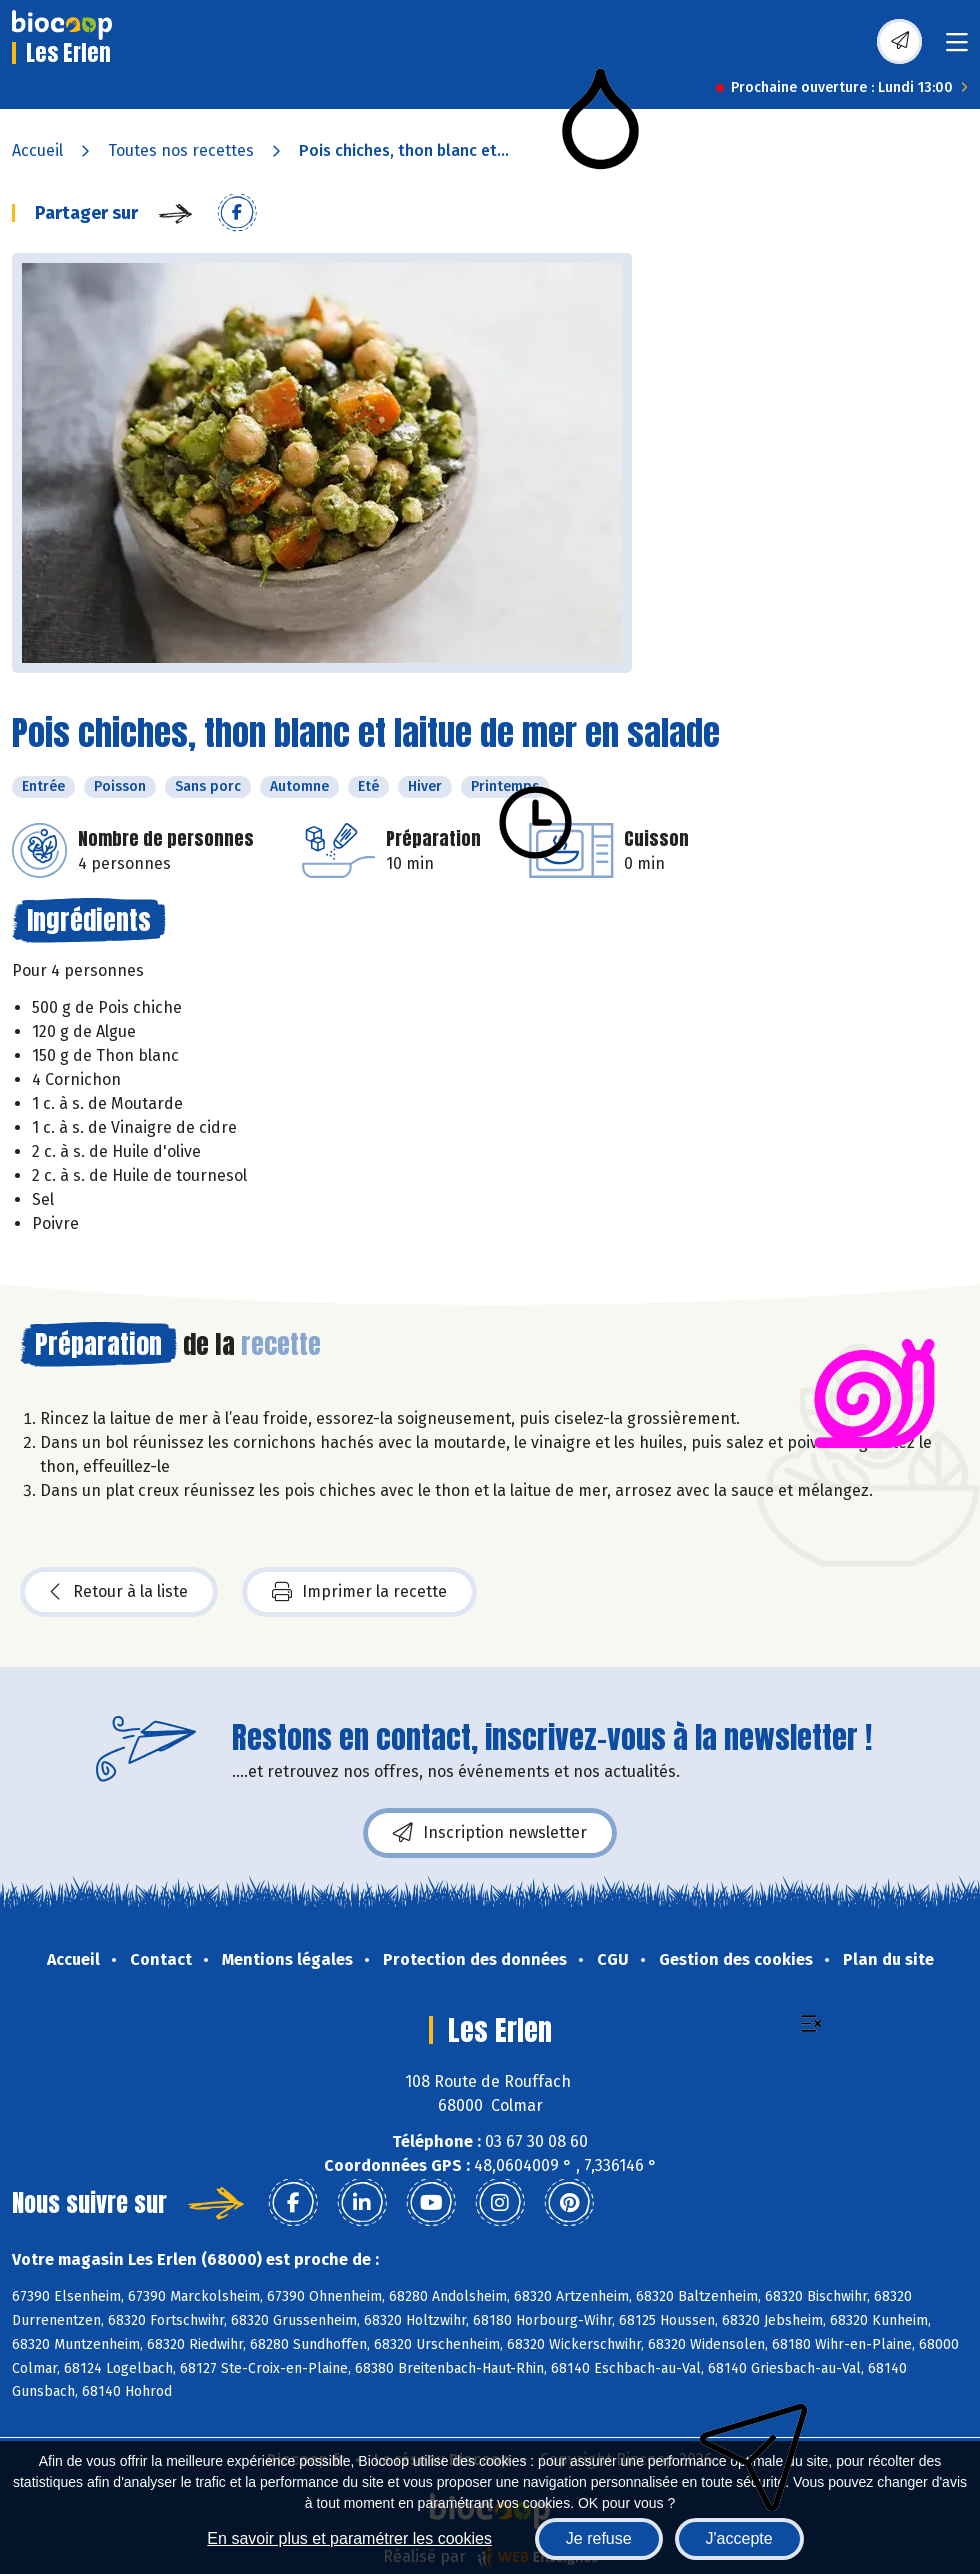  What do you see at coordinates (757, 2453) in the screenshot?
I see `send a message` at bounding box center [757, 2453].